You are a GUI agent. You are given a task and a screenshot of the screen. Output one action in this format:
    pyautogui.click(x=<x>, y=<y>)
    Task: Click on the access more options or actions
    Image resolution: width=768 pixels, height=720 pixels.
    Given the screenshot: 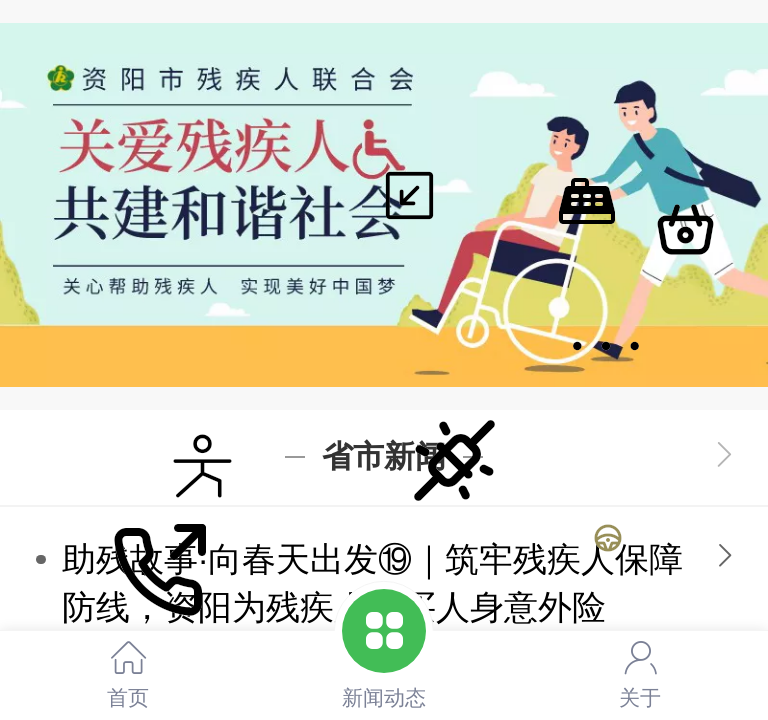 What is the action you would take?
    pyautogui.click(x=606, y=346)
    